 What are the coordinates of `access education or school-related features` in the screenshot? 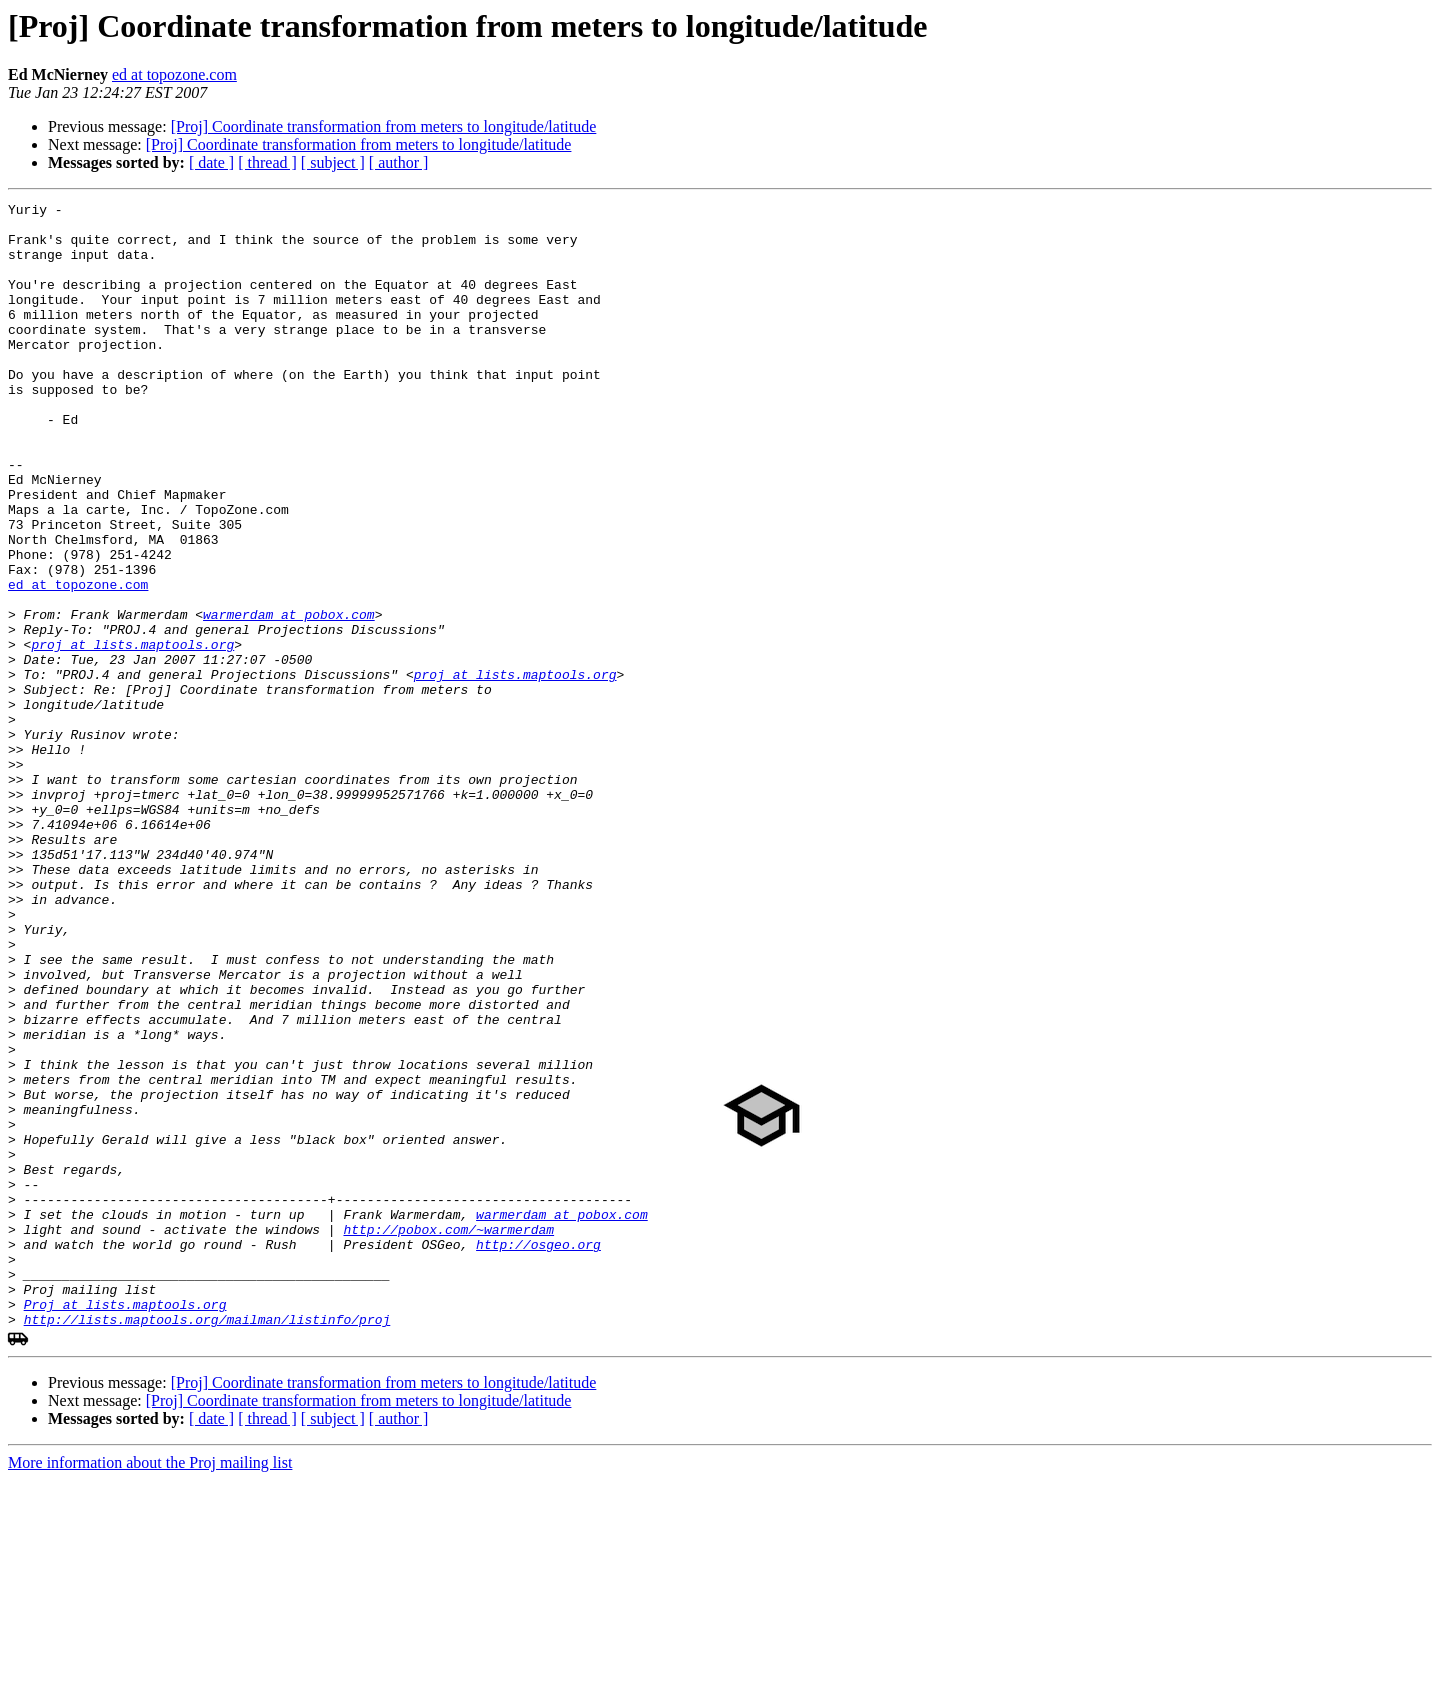 It's located at (761, 1115).